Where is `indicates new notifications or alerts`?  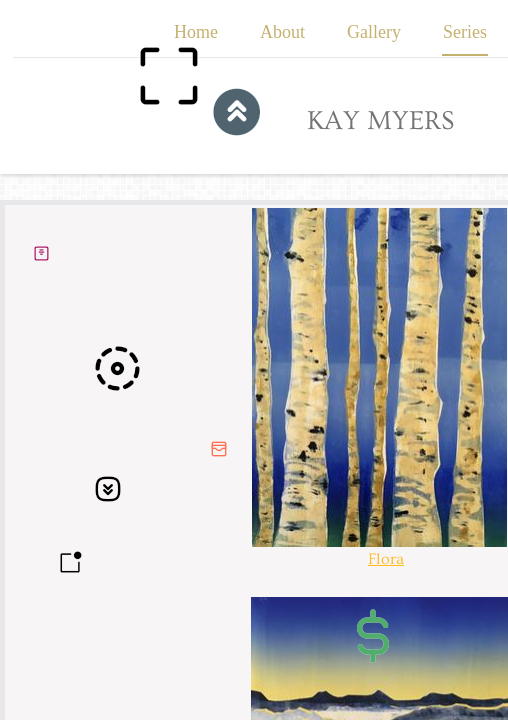 indicates new notifications or alerts is located at coordinates (70, 562).